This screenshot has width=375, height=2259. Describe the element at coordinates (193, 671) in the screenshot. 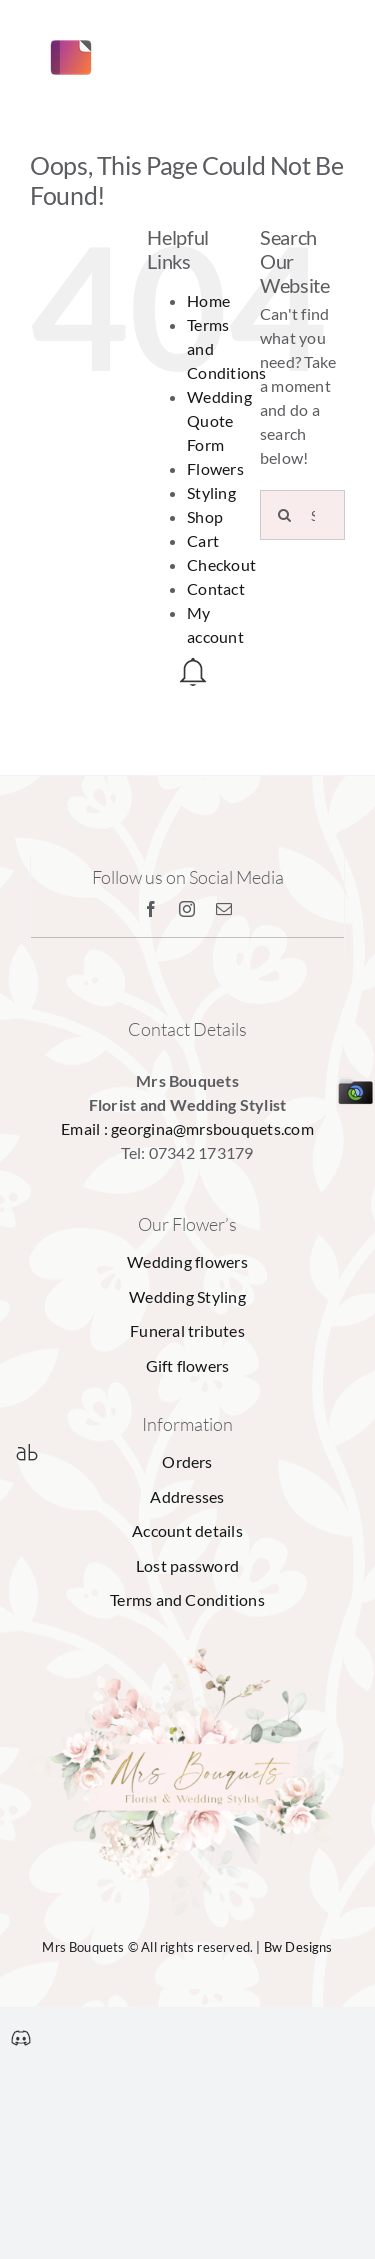

I see `access notification settings` at that location.